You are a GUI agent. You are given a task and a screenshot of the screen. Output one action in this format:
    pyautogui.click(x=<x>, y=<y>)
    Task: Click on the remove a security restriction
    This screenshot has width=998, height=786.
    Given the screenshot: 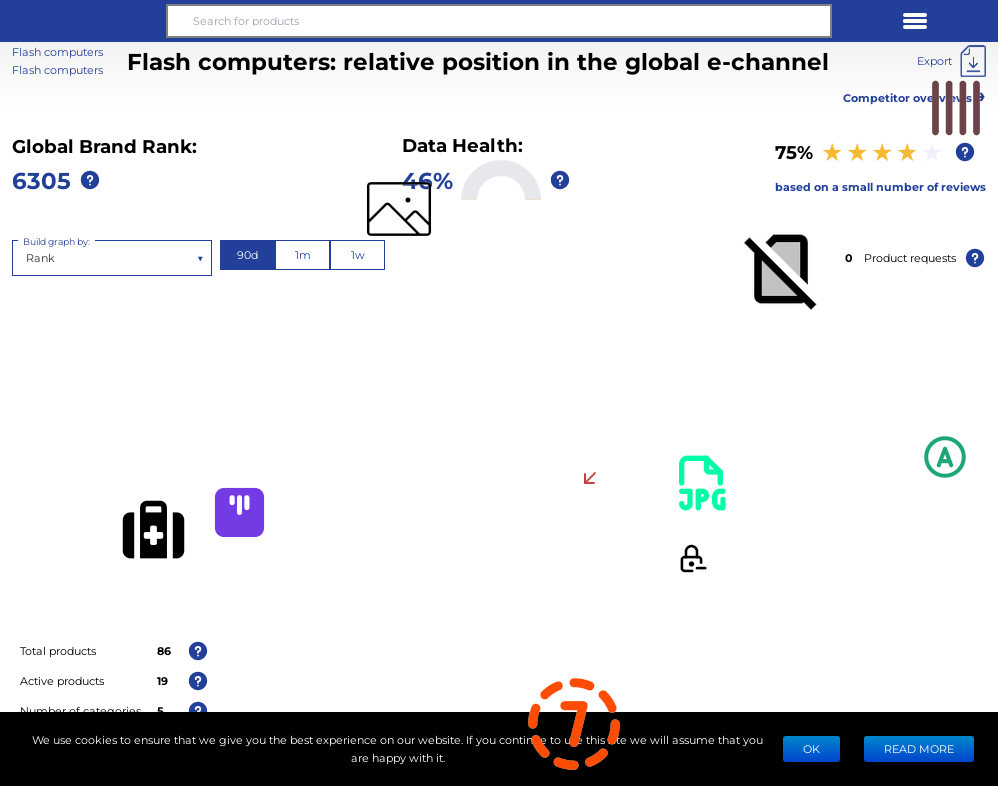 What is the action you would take?
    pyautogui.click(x=691, y=558)
    